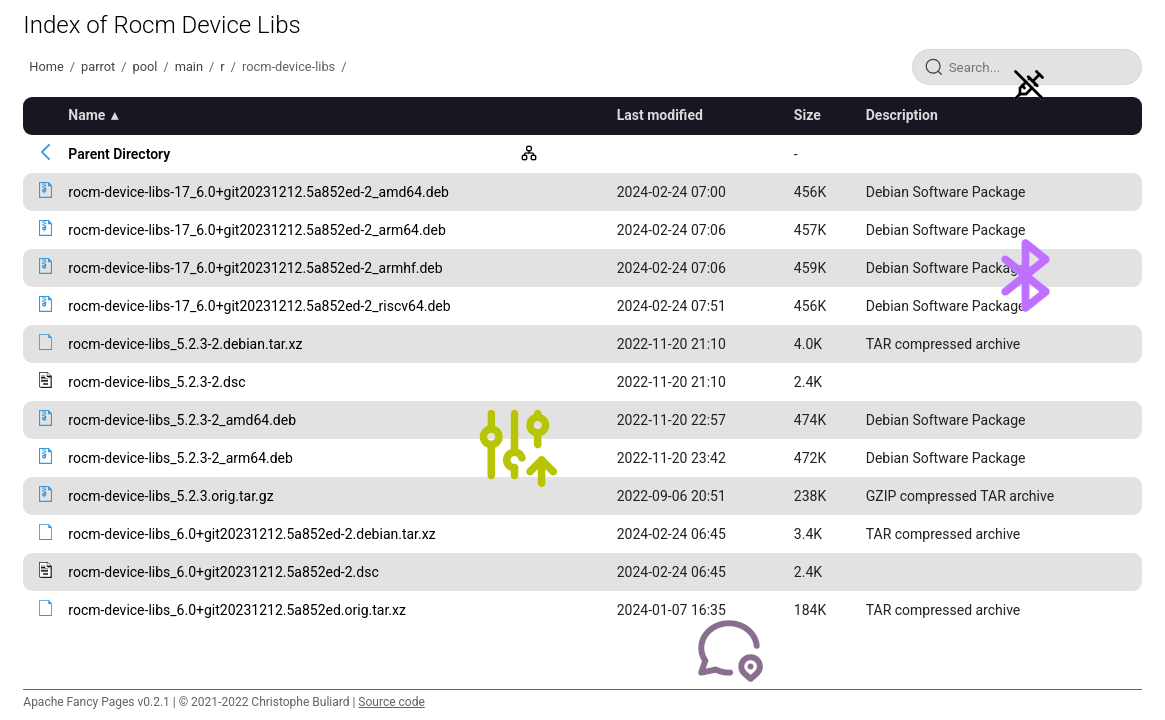  What do you see at coordinates (1029, 85) in the screenshot?
I see `indicates vaccination not available or required` at bounding box center [1029, 85].